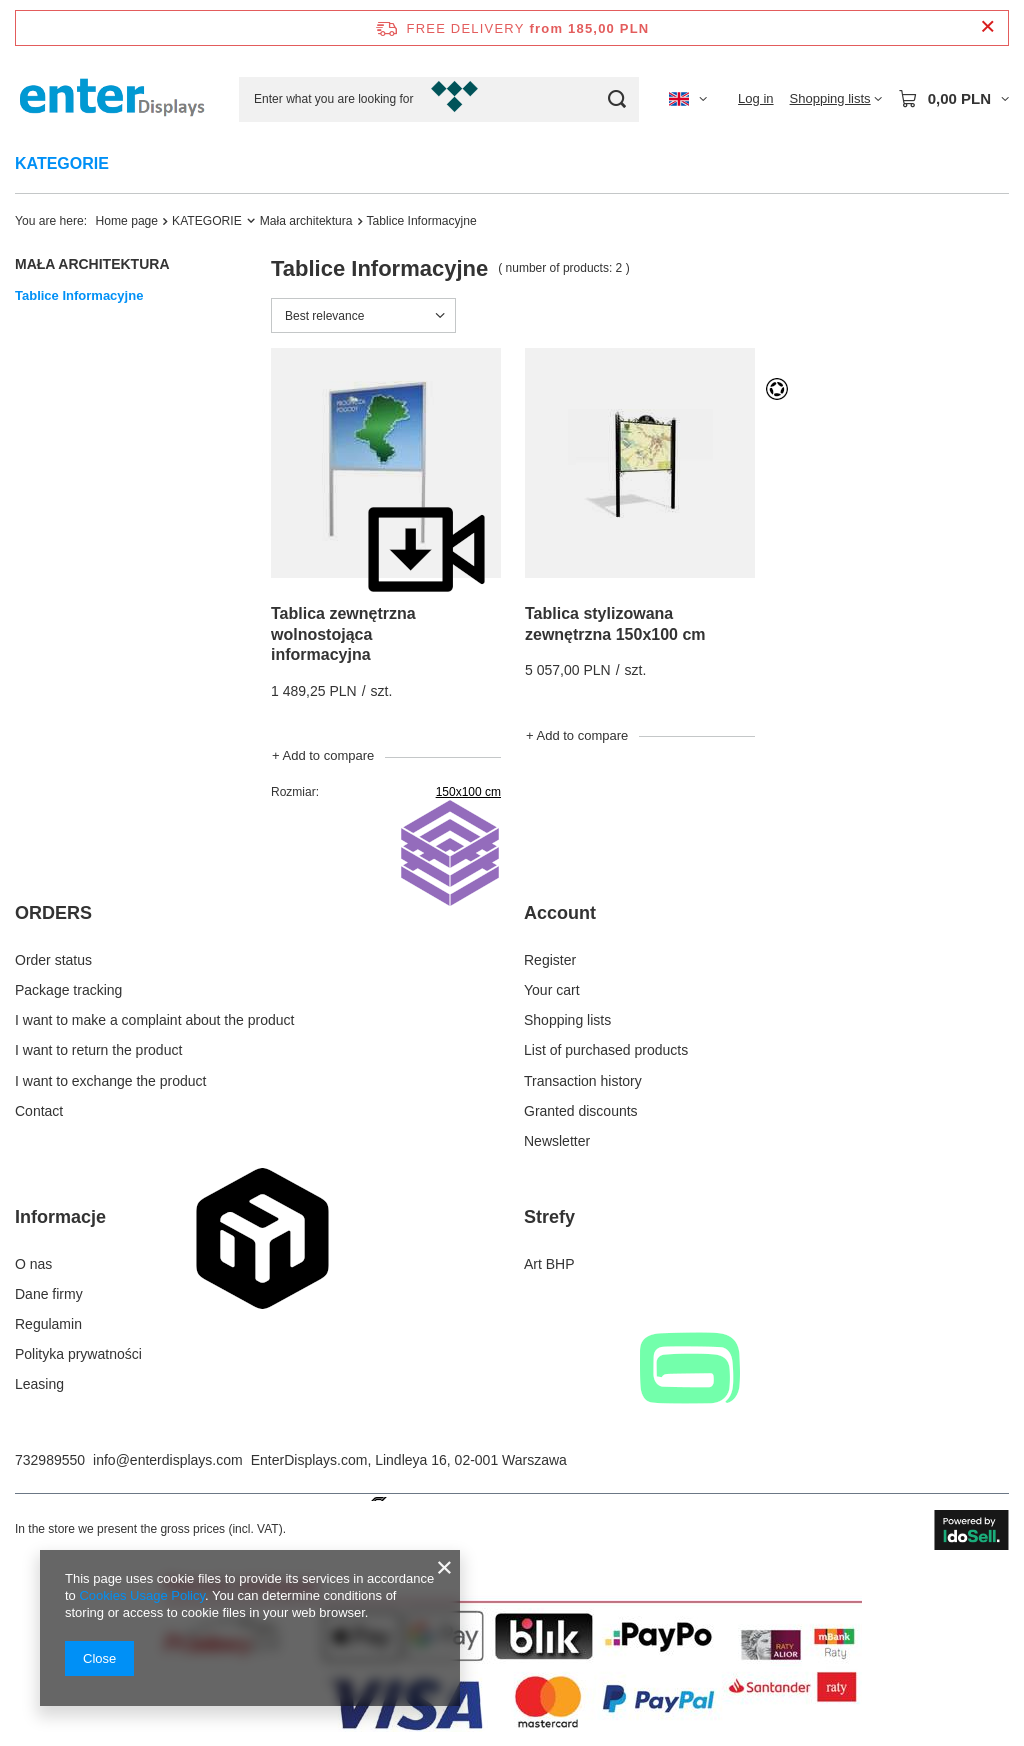 Image resolution: width=1024 pixels, height=1746 pixels. Describe the element at coordinates (379, 1499) in the screenshot. I see `open the Formula 1 app or website` at that location.